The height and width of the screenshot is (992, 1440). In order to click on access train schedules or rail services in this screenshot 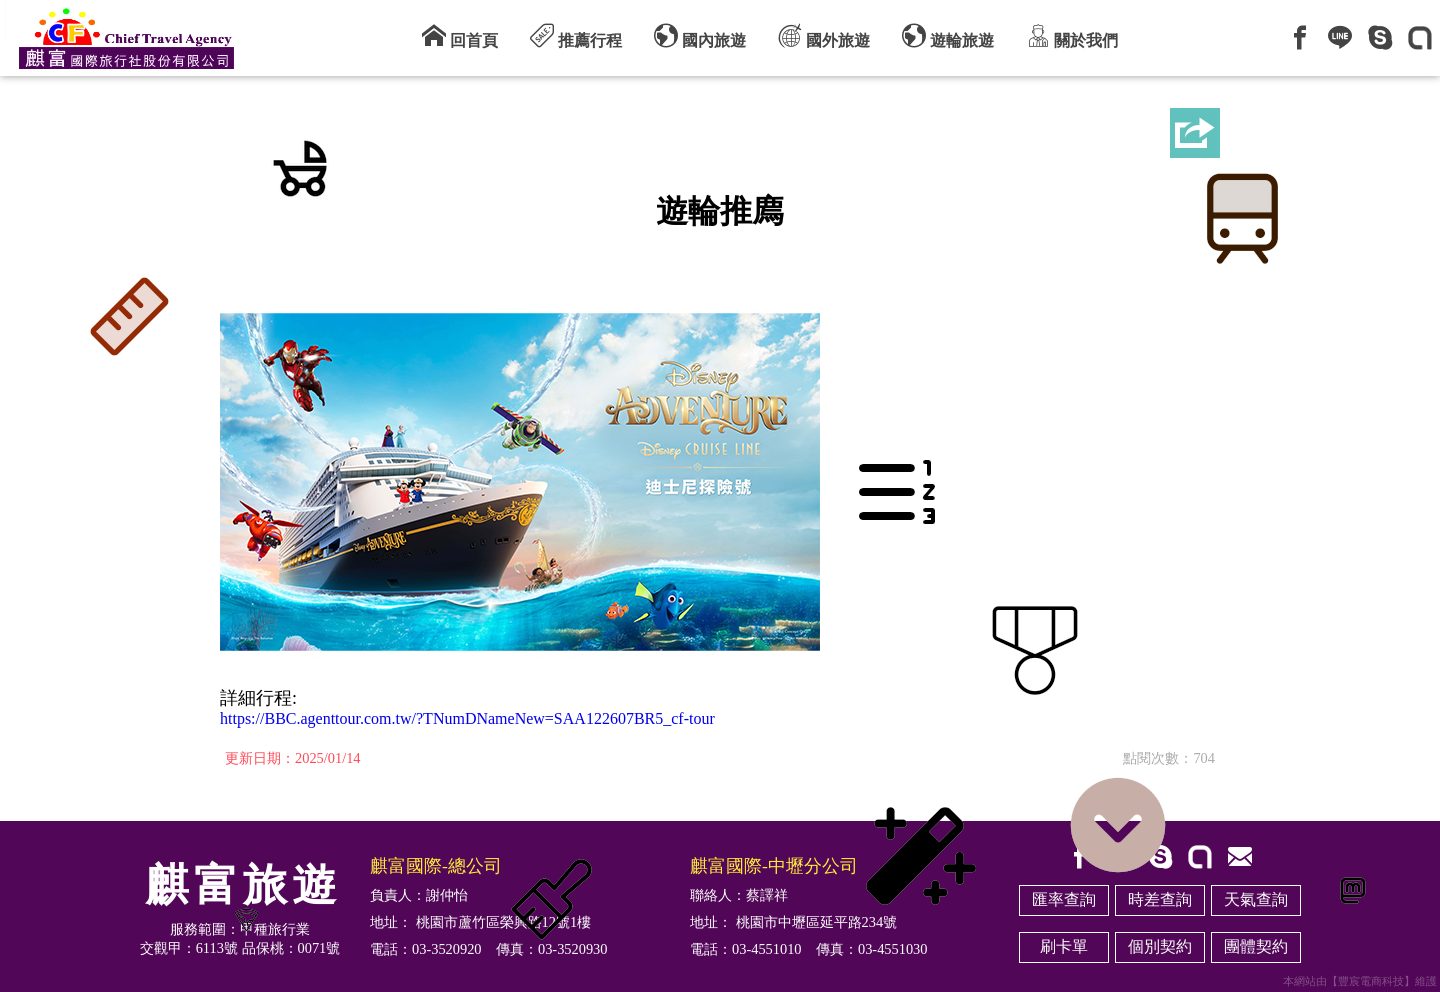, I will do `click(1242, 215)`.